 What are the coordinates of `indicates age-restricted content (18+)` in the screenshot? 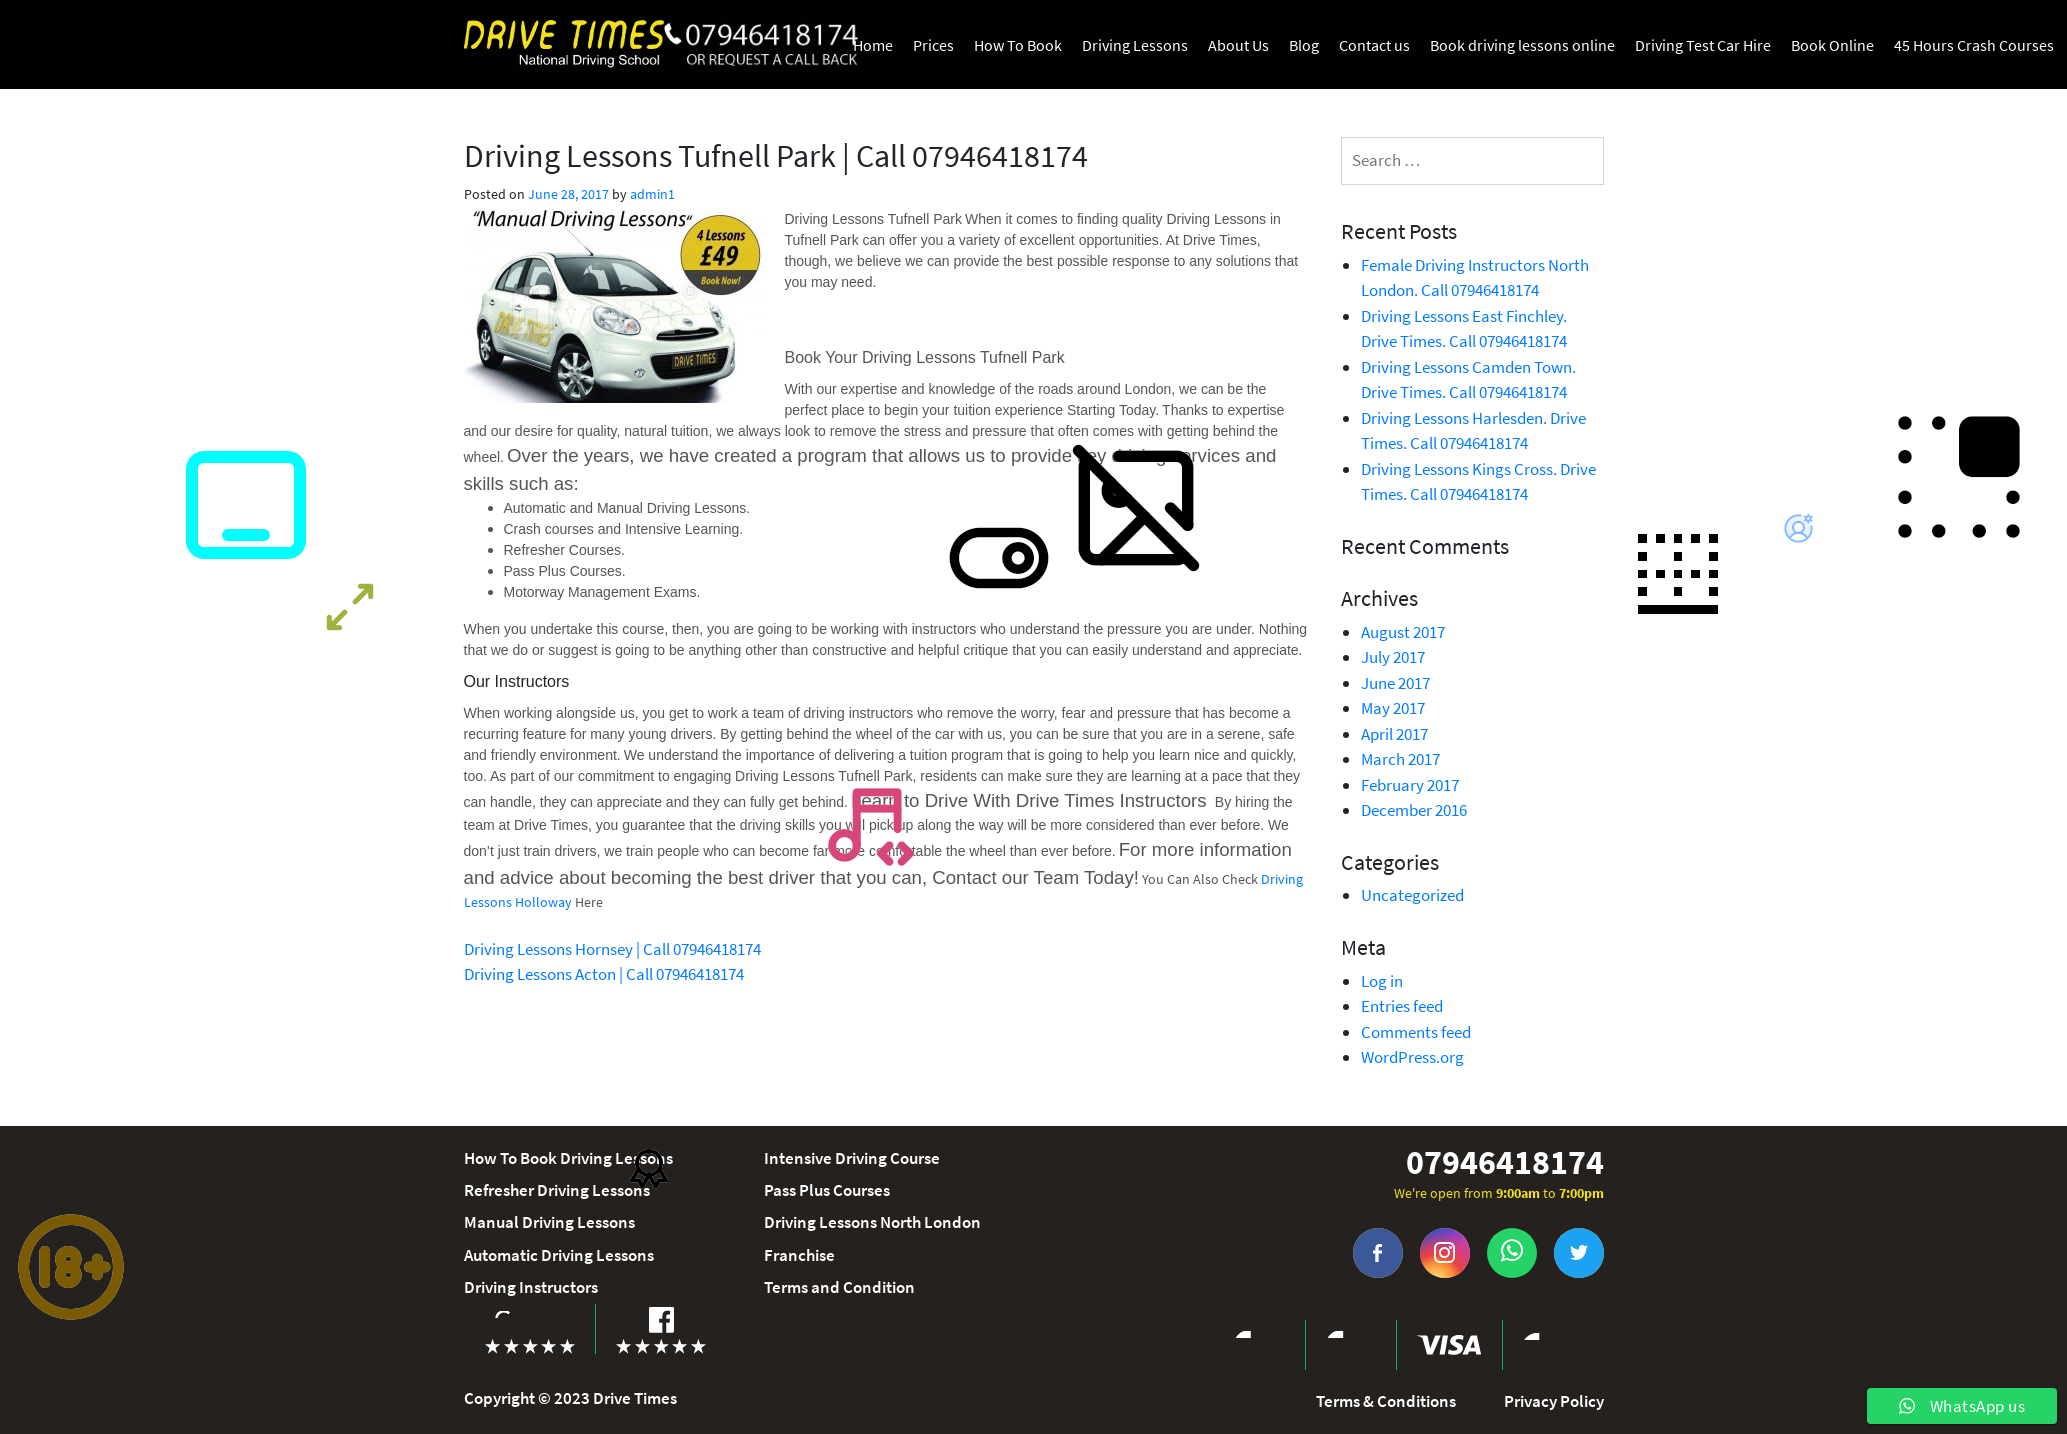 It's located at (71, 1267).